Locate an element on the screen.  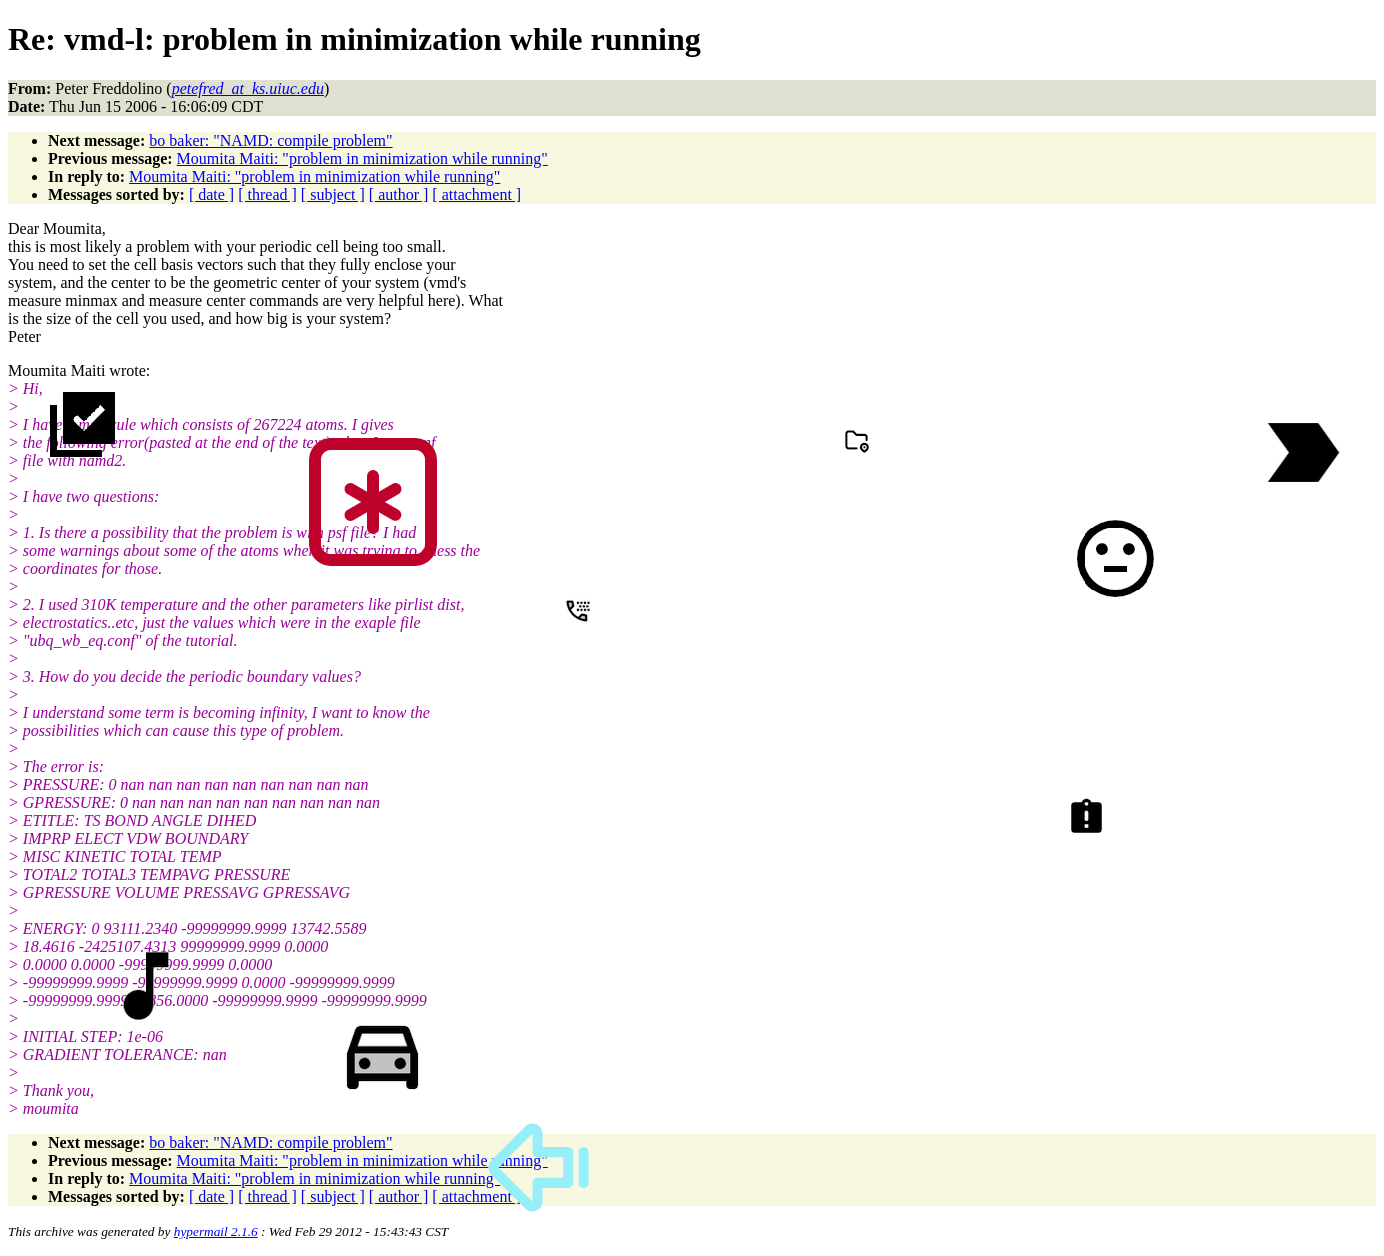
go back to the previous screen is located at coordinates (537, 1167).